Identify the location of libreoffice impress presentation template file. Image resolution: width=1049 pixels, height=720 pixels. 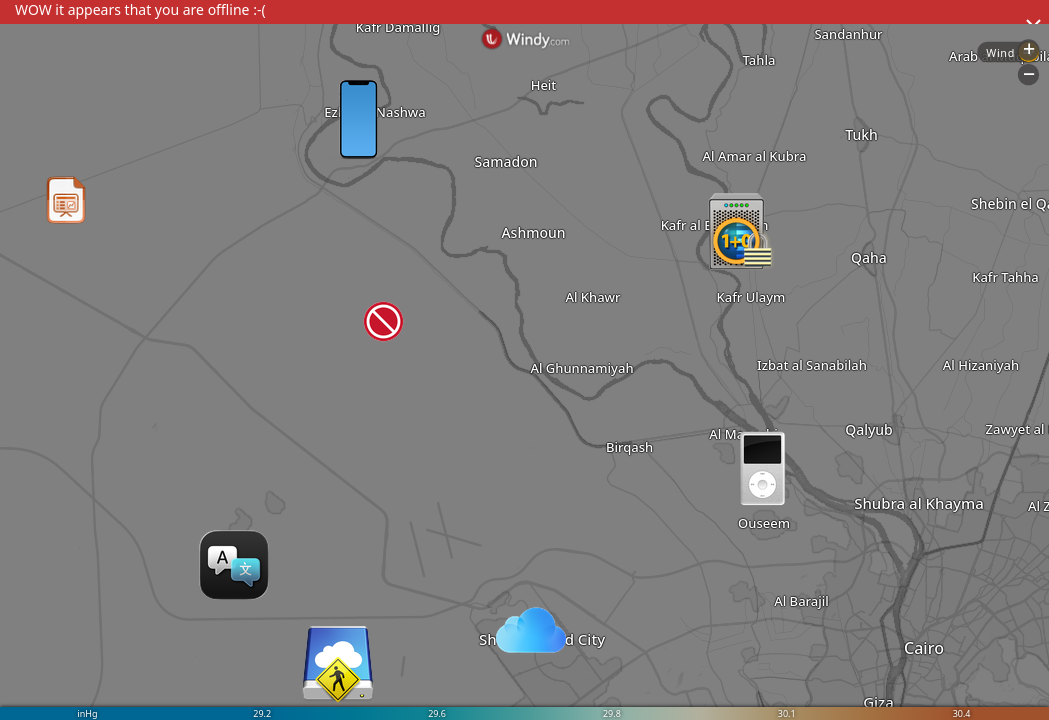
(66, 200).